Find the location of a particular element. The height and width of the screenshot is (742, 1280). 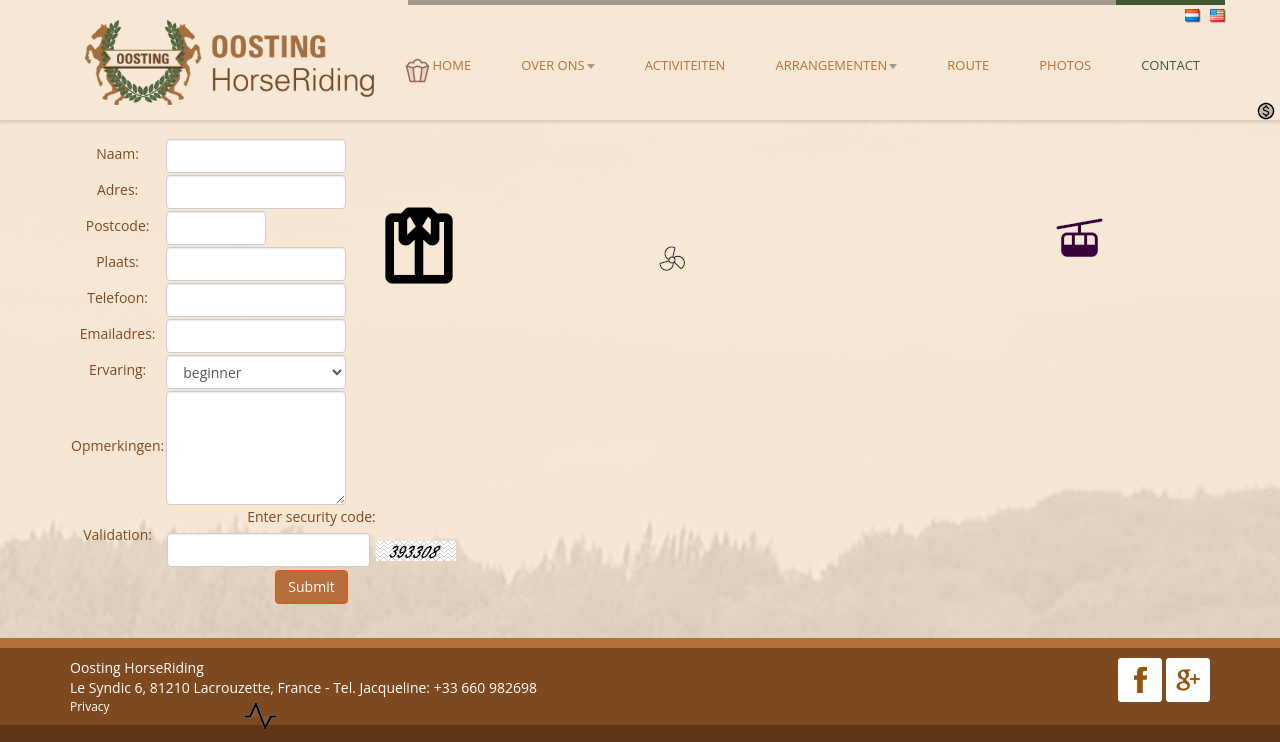

access cable car or gondola transit options is located at coordinates (1079, 238).